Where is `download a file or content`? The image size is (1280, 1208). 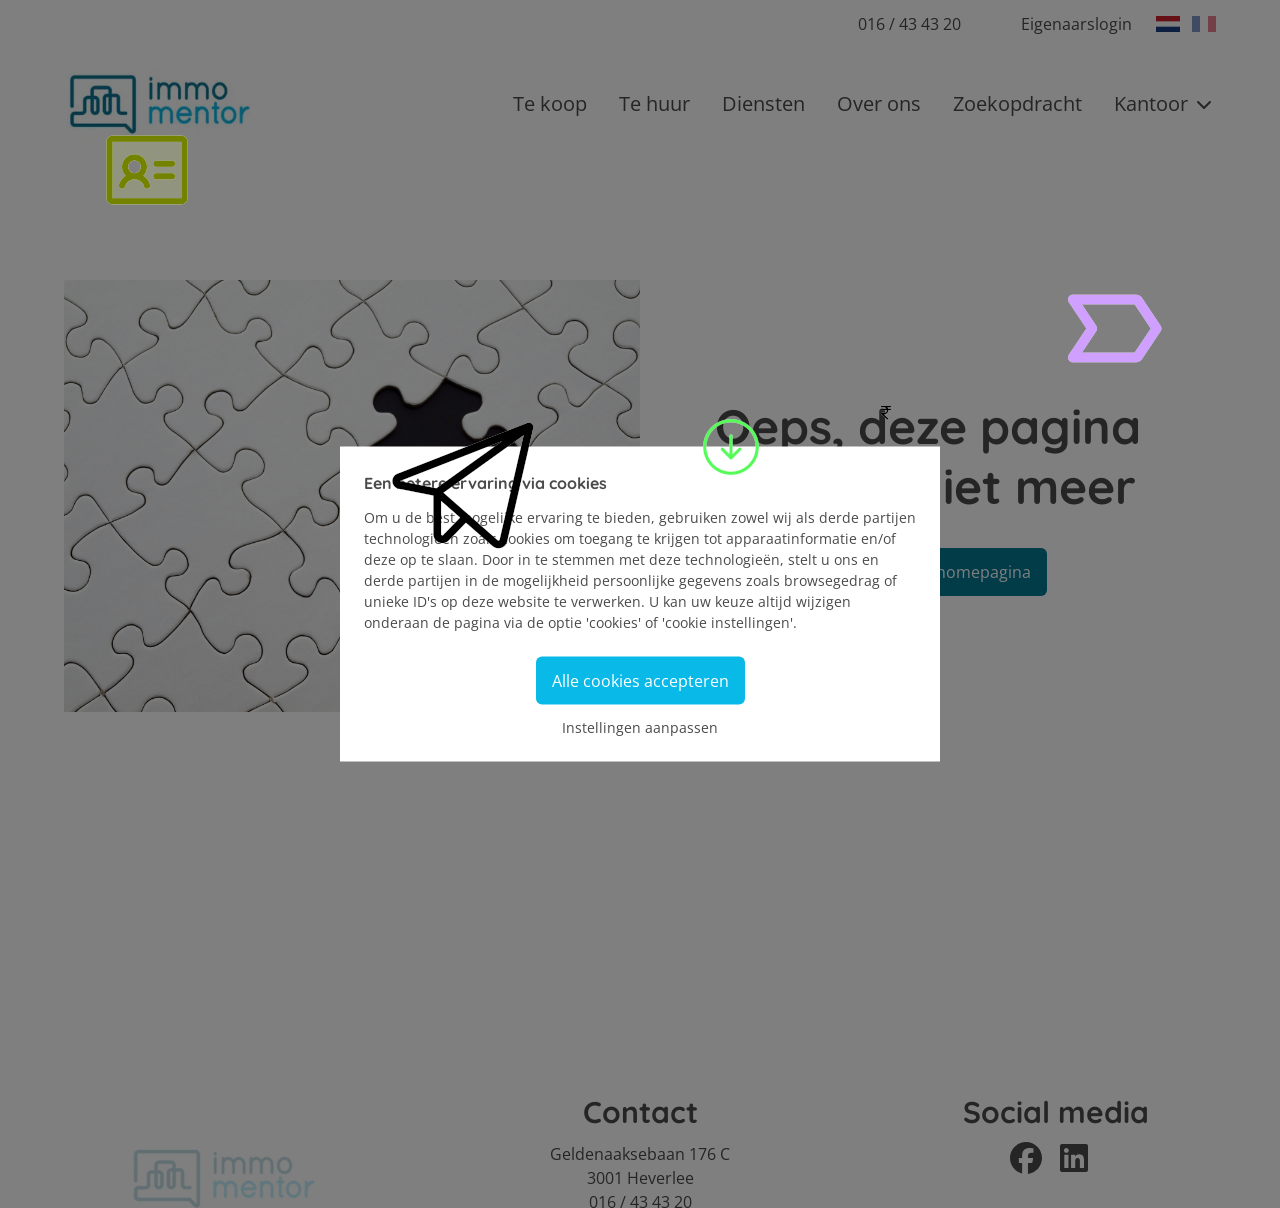
download a file or content is located at coordinates (731, 447).